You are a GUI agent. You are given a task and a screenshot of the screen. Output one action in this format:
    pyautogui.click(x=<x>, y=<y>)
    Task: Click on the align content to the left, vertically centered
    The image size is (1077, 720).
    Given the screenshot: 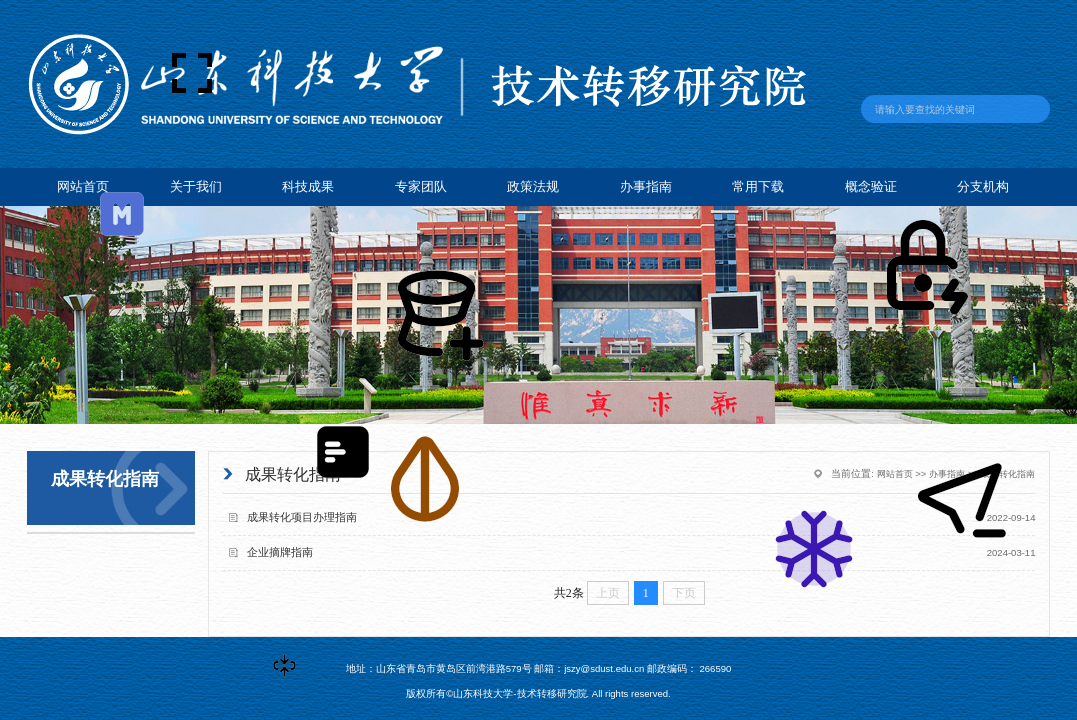 What is the action you would take?
    pyautogui.click(x=343, y=452)
    